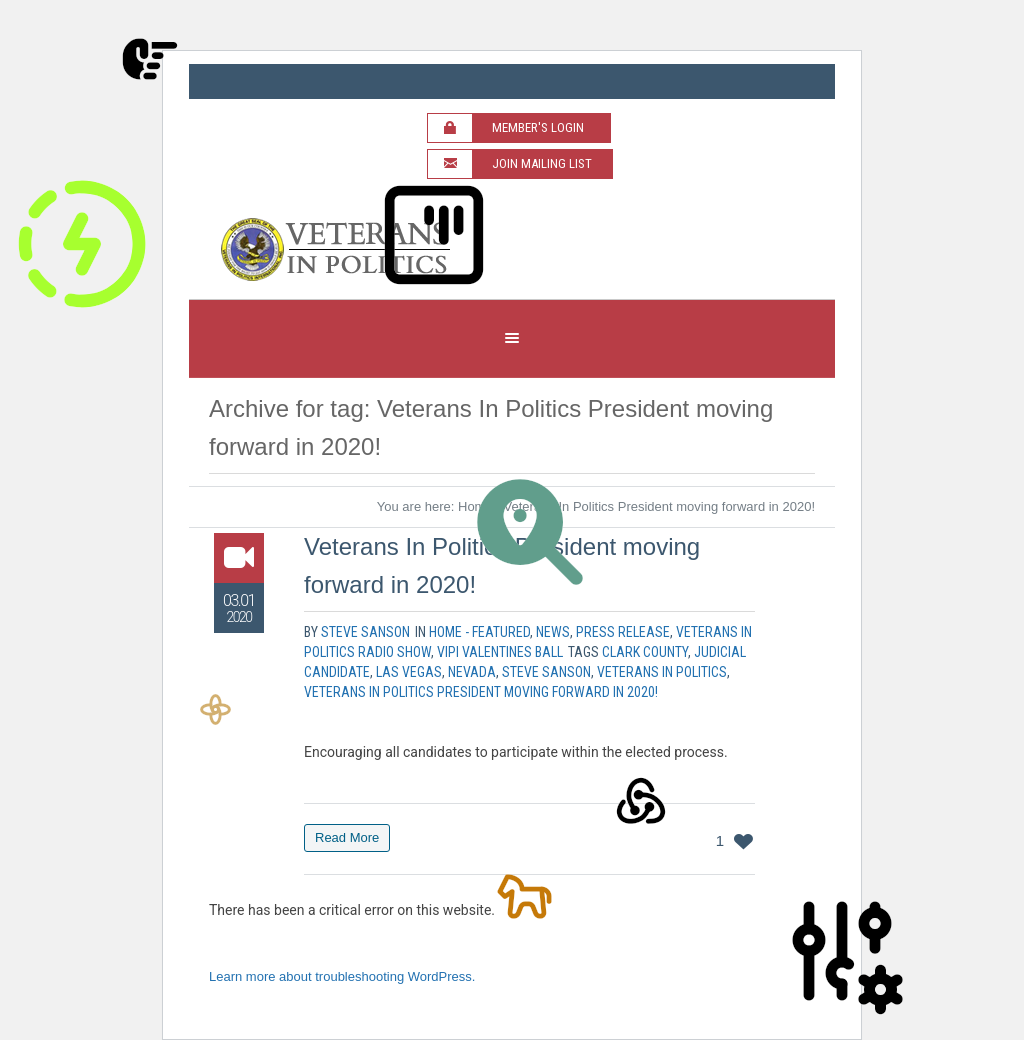  I want to click on access equestrian or horseback riding features, so click(524, 896).